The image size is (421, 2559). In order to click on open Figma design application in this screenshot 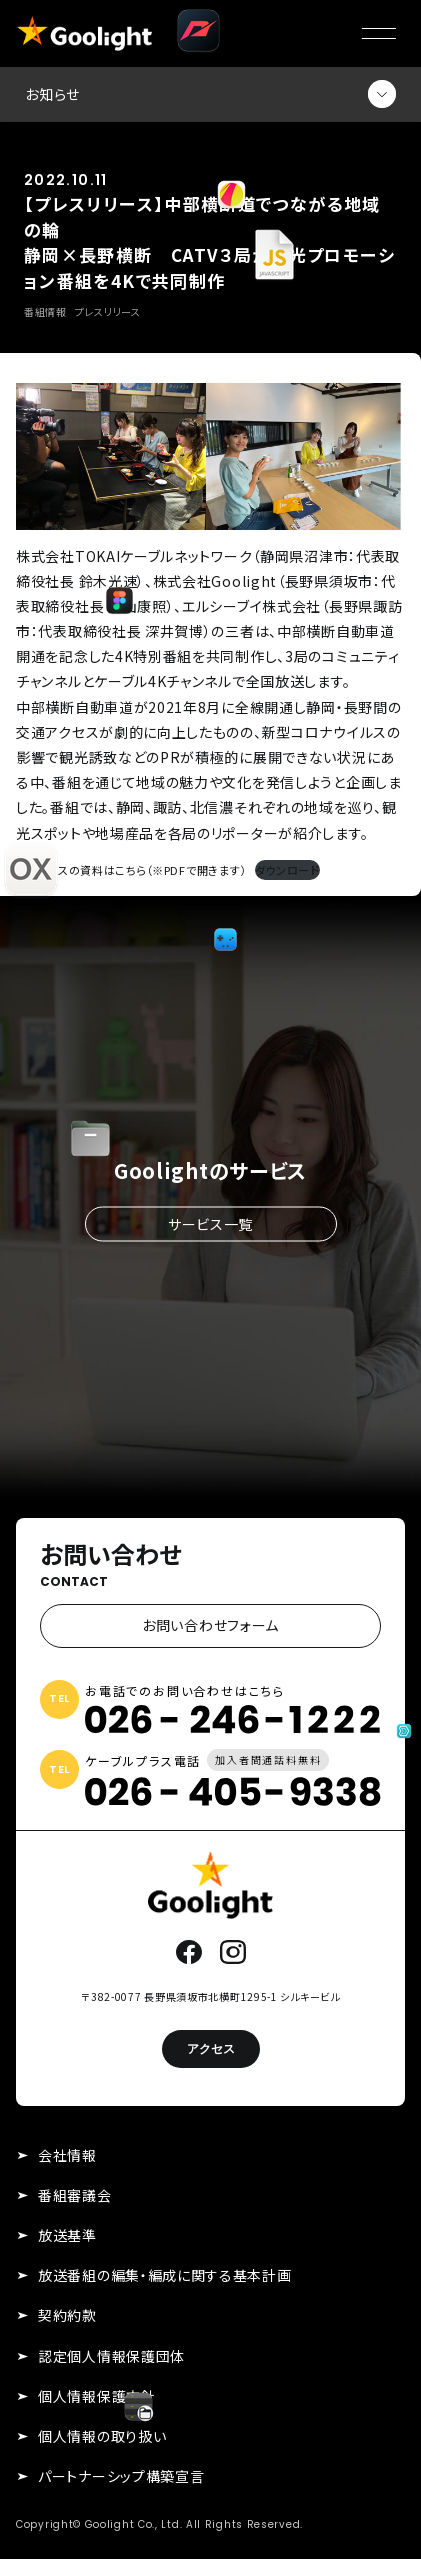, I will do `click(119, 600)`.